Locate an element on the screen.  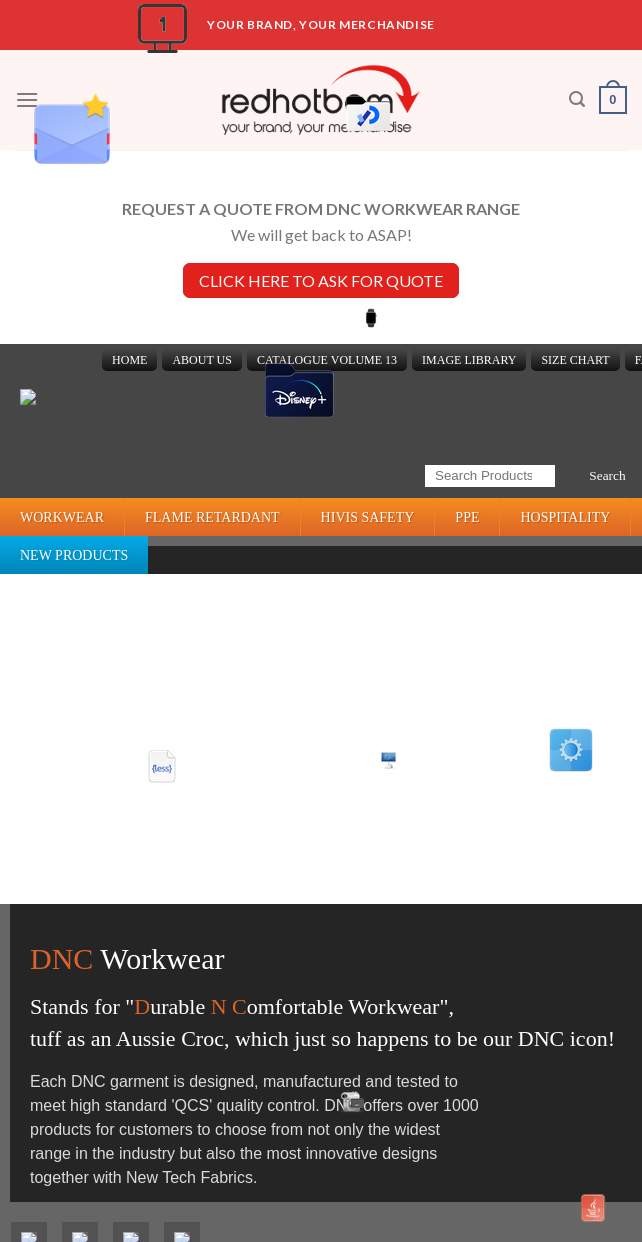
access system application settings is located at coordinates (571, 750).